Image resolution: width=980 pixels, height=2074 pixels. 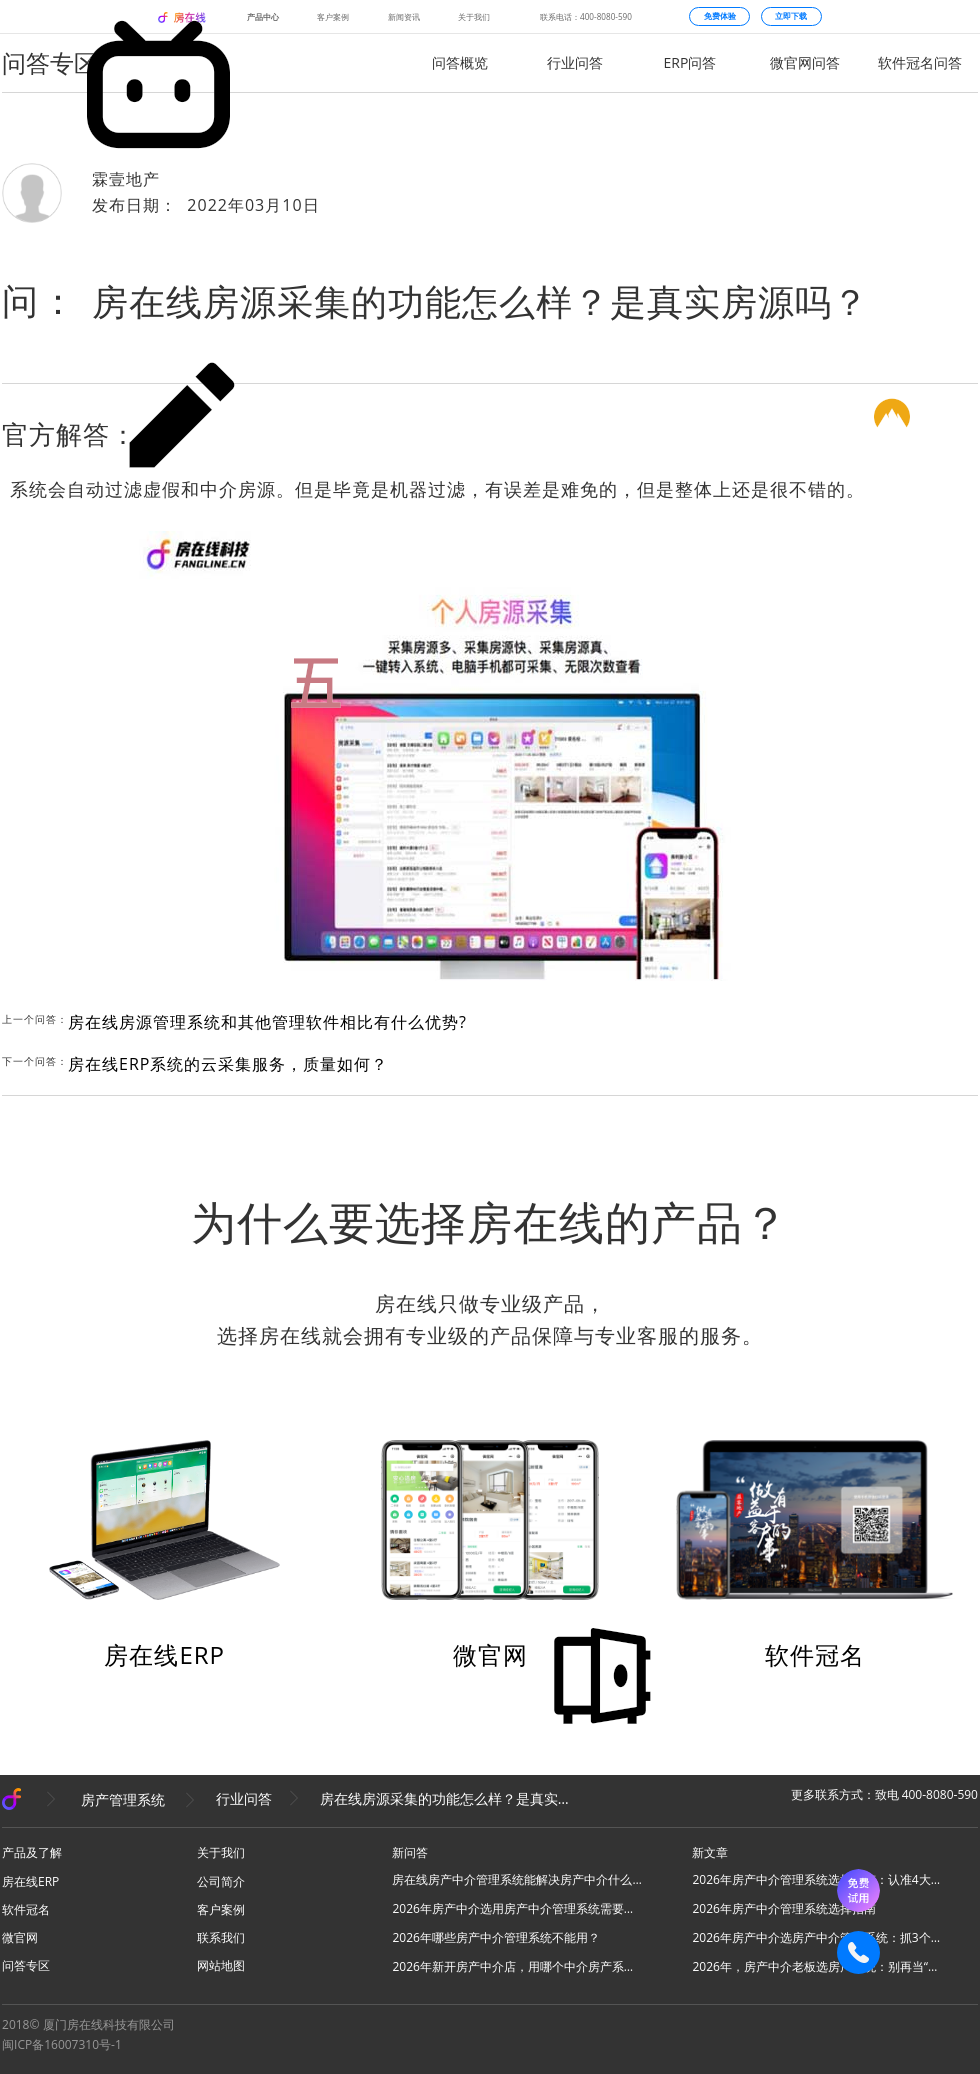 I want to click on edit content or text, so click(x=182, y=415).